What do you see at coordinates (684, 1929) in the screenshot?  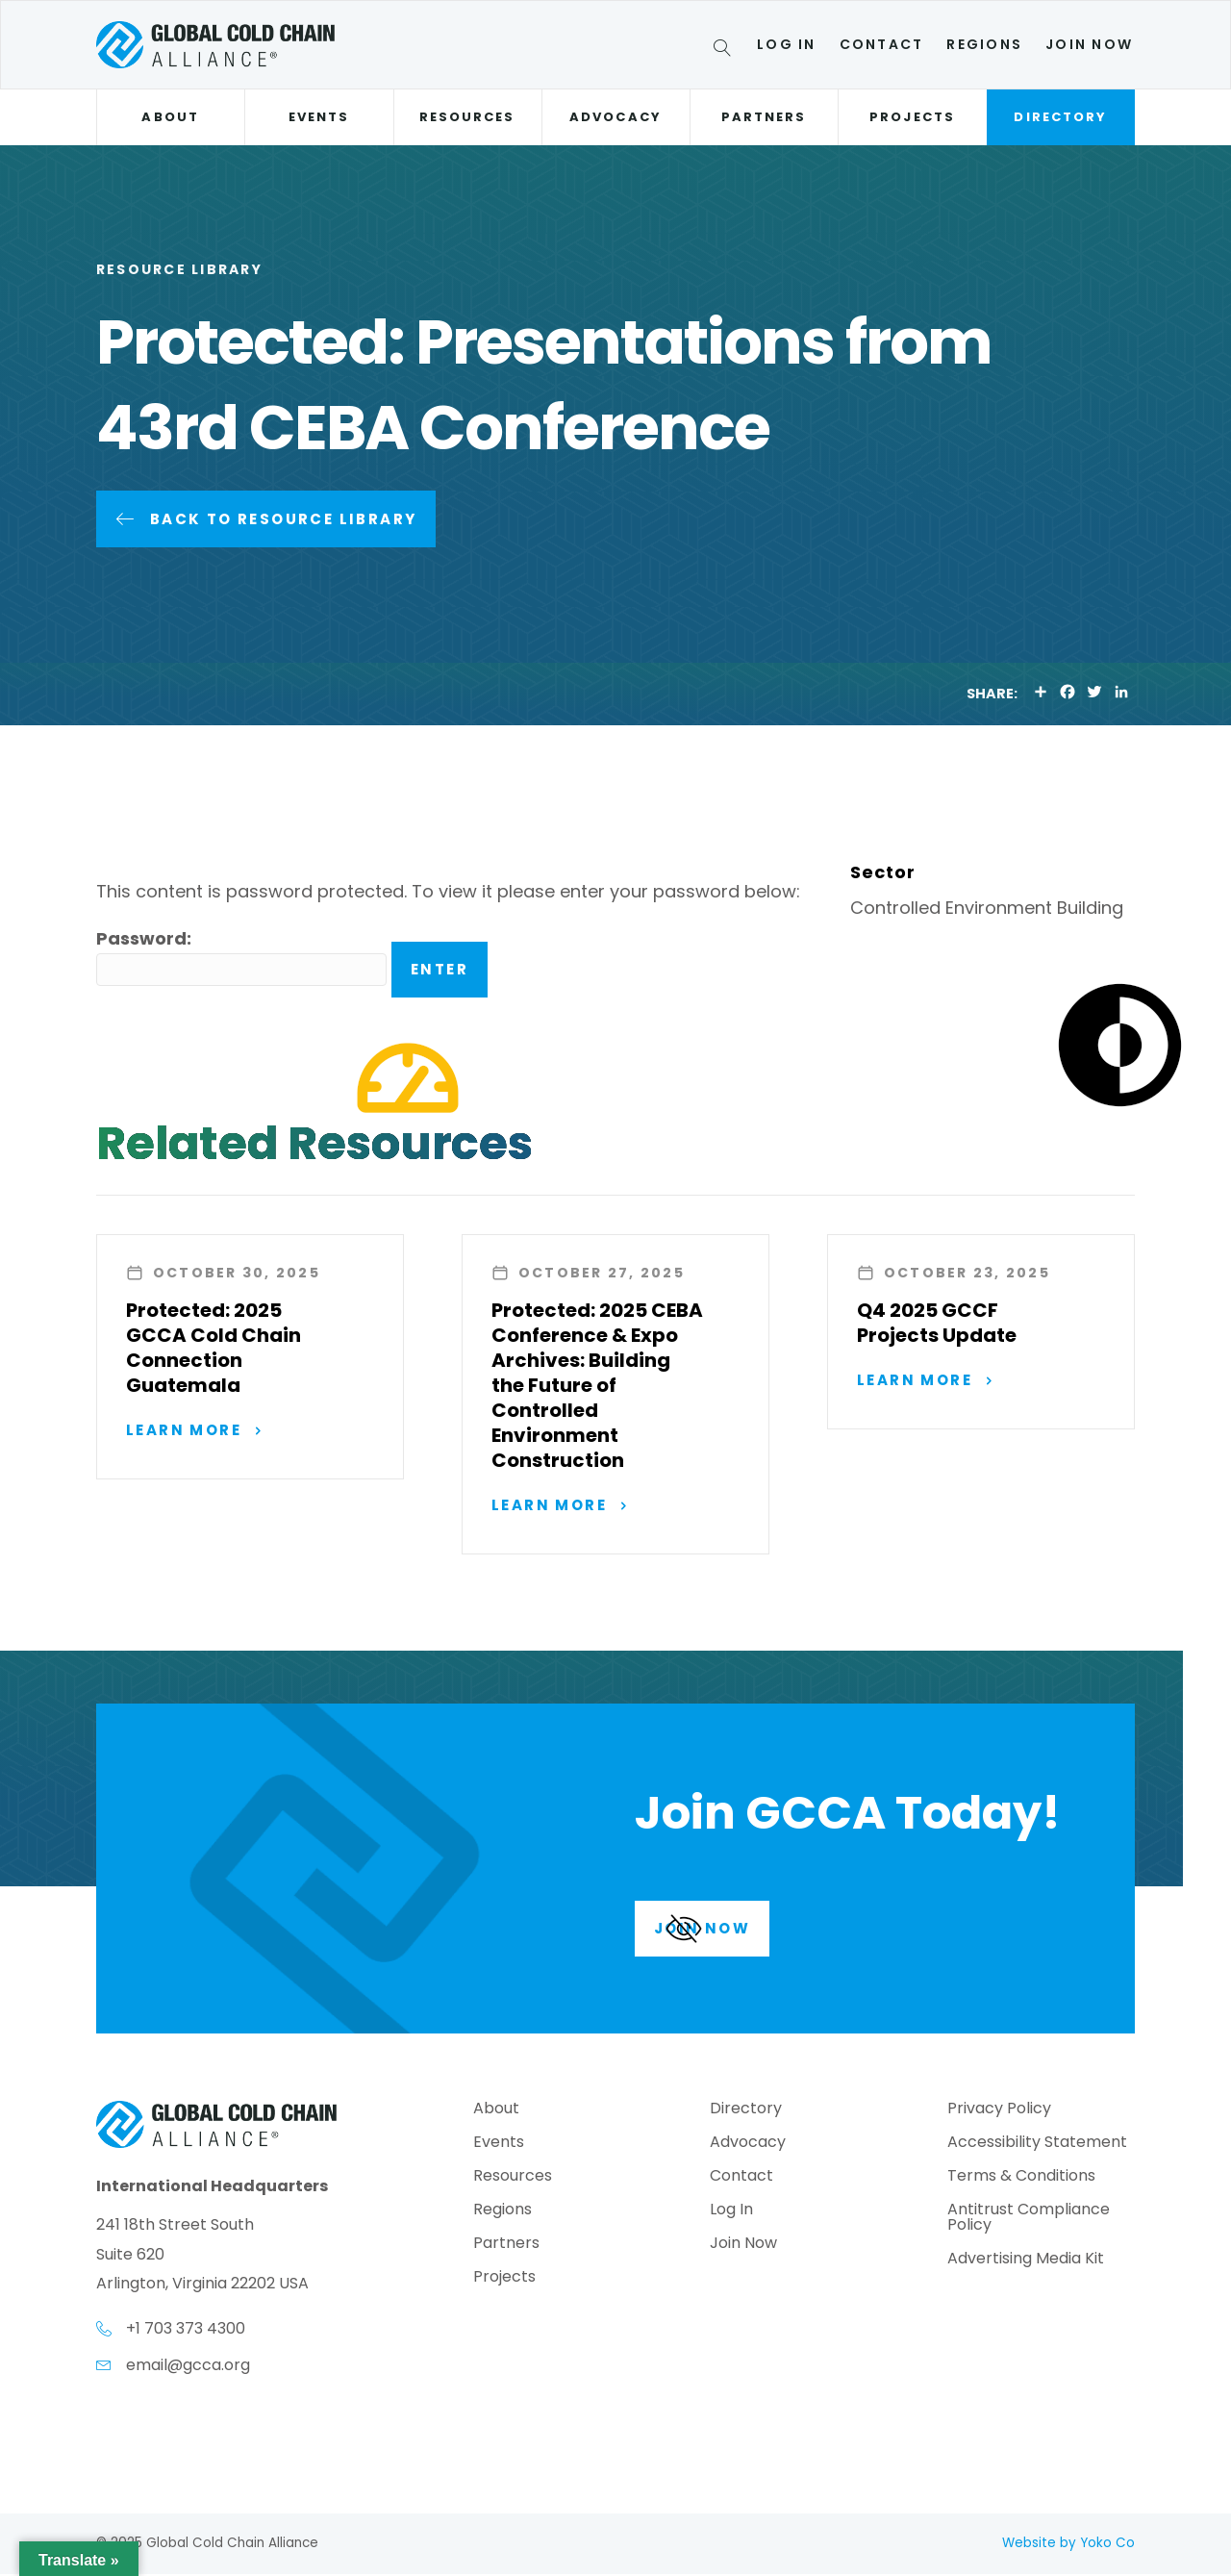 I see `hide password or sensitive content` at bounding box center [684, 1929].